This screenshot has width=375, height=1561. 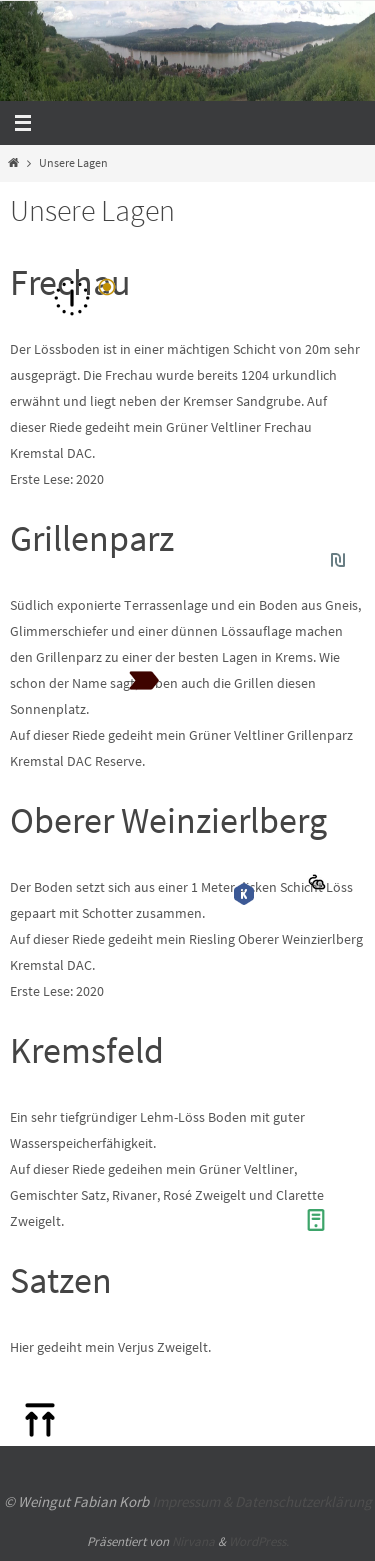 I want to click on upload multiple files, so click(x=40, y=1420).